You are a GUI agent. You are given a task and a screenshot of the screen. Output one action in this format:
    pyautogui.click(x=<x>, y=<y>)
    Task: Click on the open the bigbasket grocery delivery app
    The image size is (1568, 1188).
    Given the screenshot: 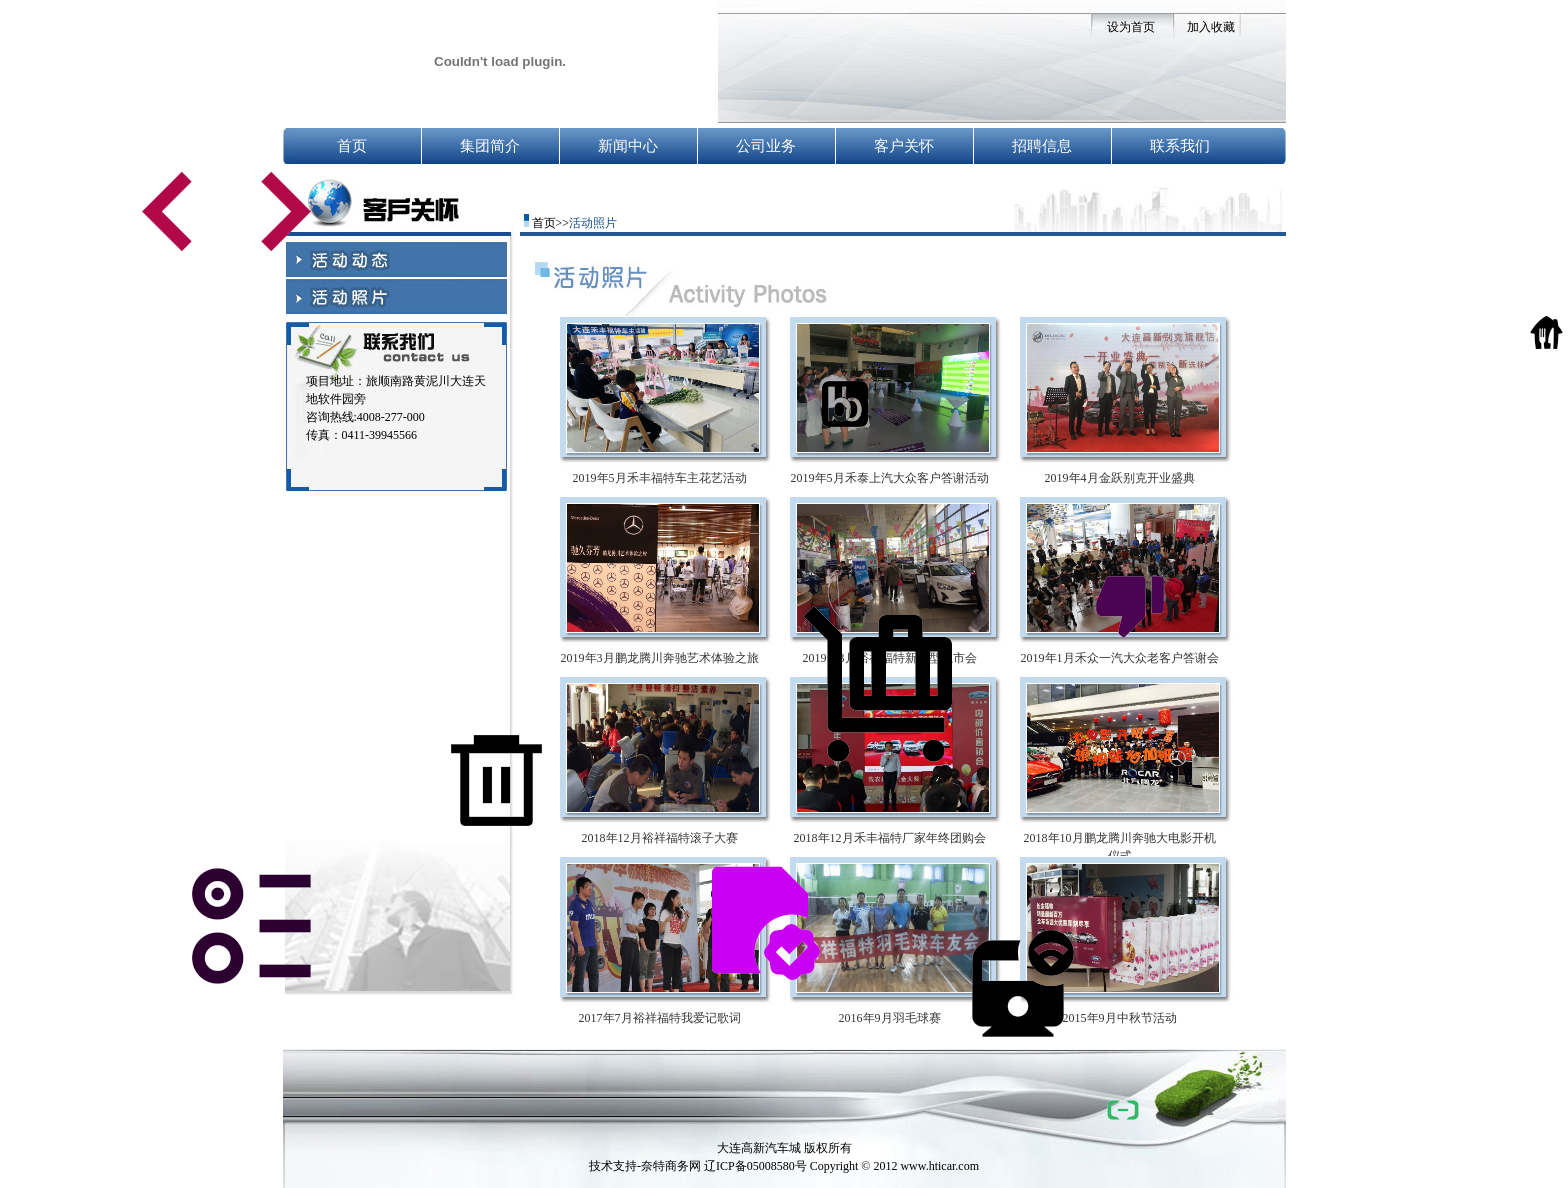 What is the action you would take?
    pyautogui.click(x=845, y=404)
    